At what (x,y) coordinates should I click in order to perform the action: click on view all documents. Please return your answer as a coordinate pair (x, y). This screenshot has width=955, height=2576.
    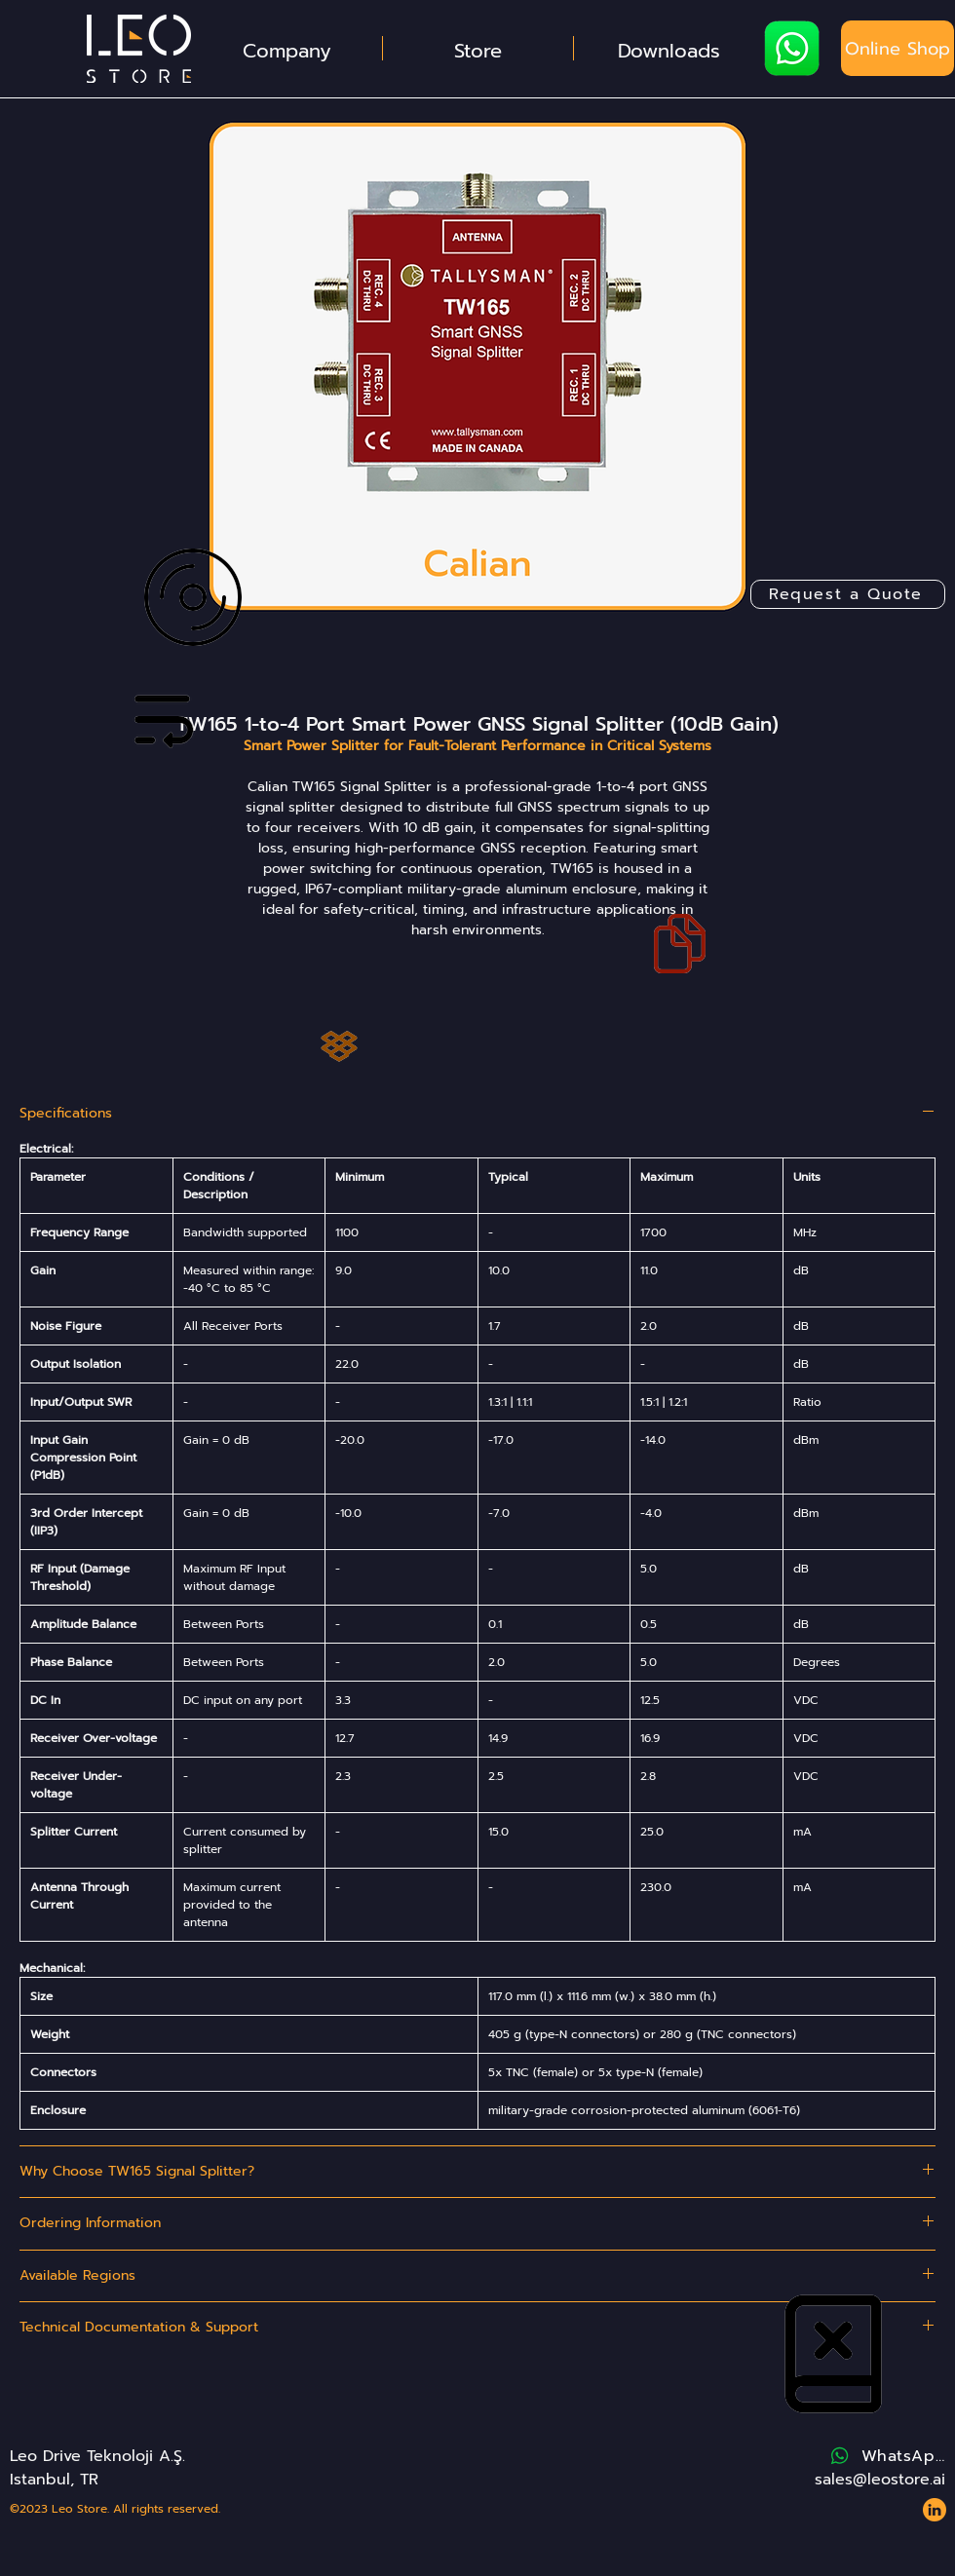
    Looking at the image, I should click on (679, 943).